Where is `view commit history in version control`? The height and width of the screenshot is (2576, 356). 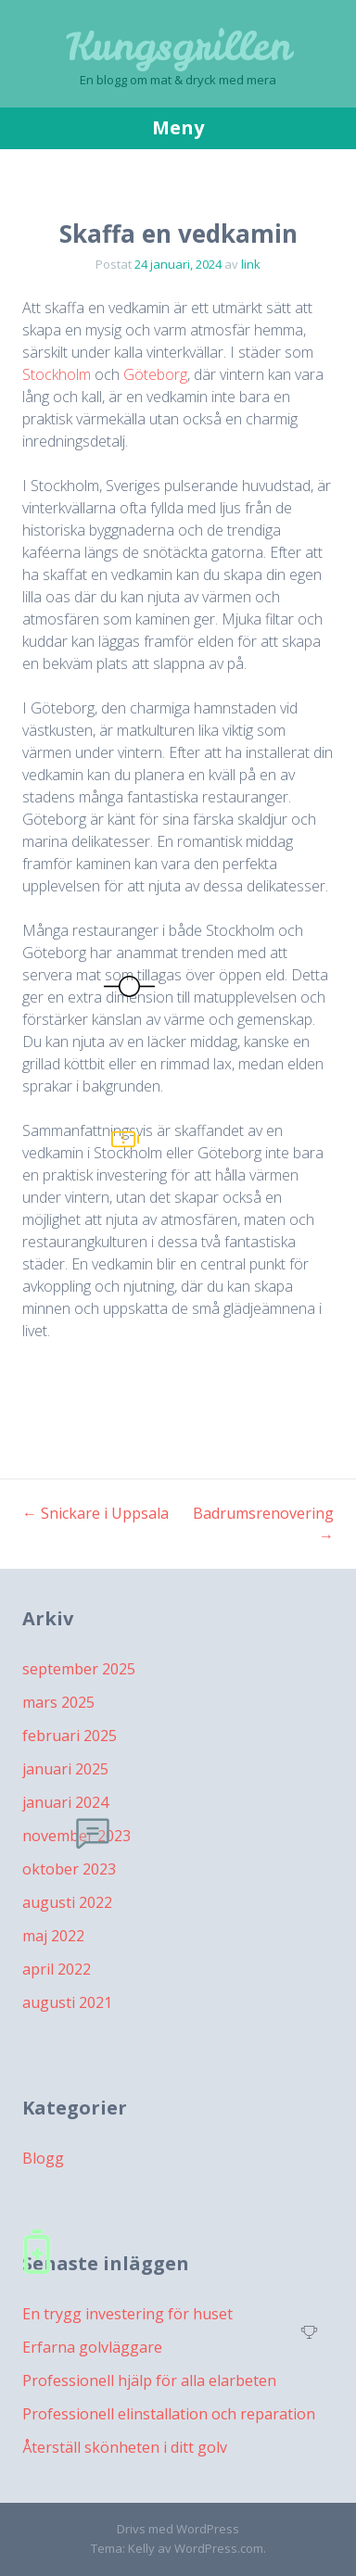 view commit history in version control is located at coordinates (129, 986).